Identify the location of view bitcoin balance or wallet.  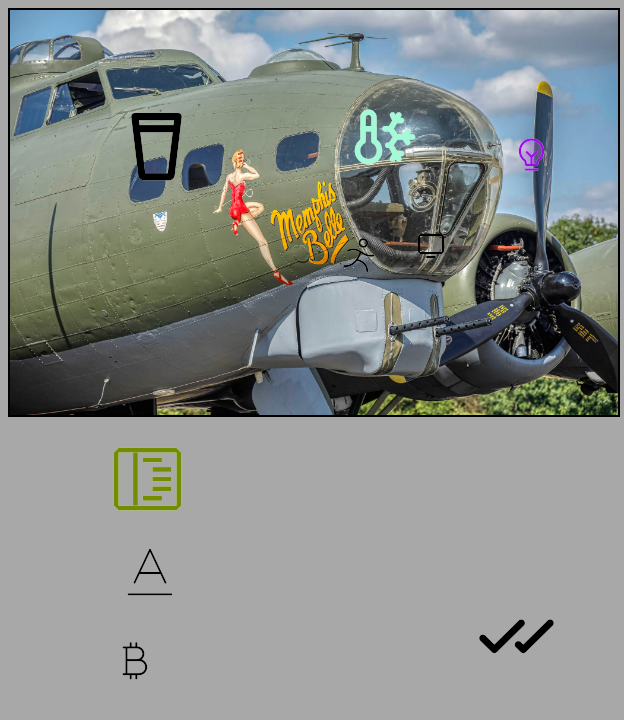
(133, 661).